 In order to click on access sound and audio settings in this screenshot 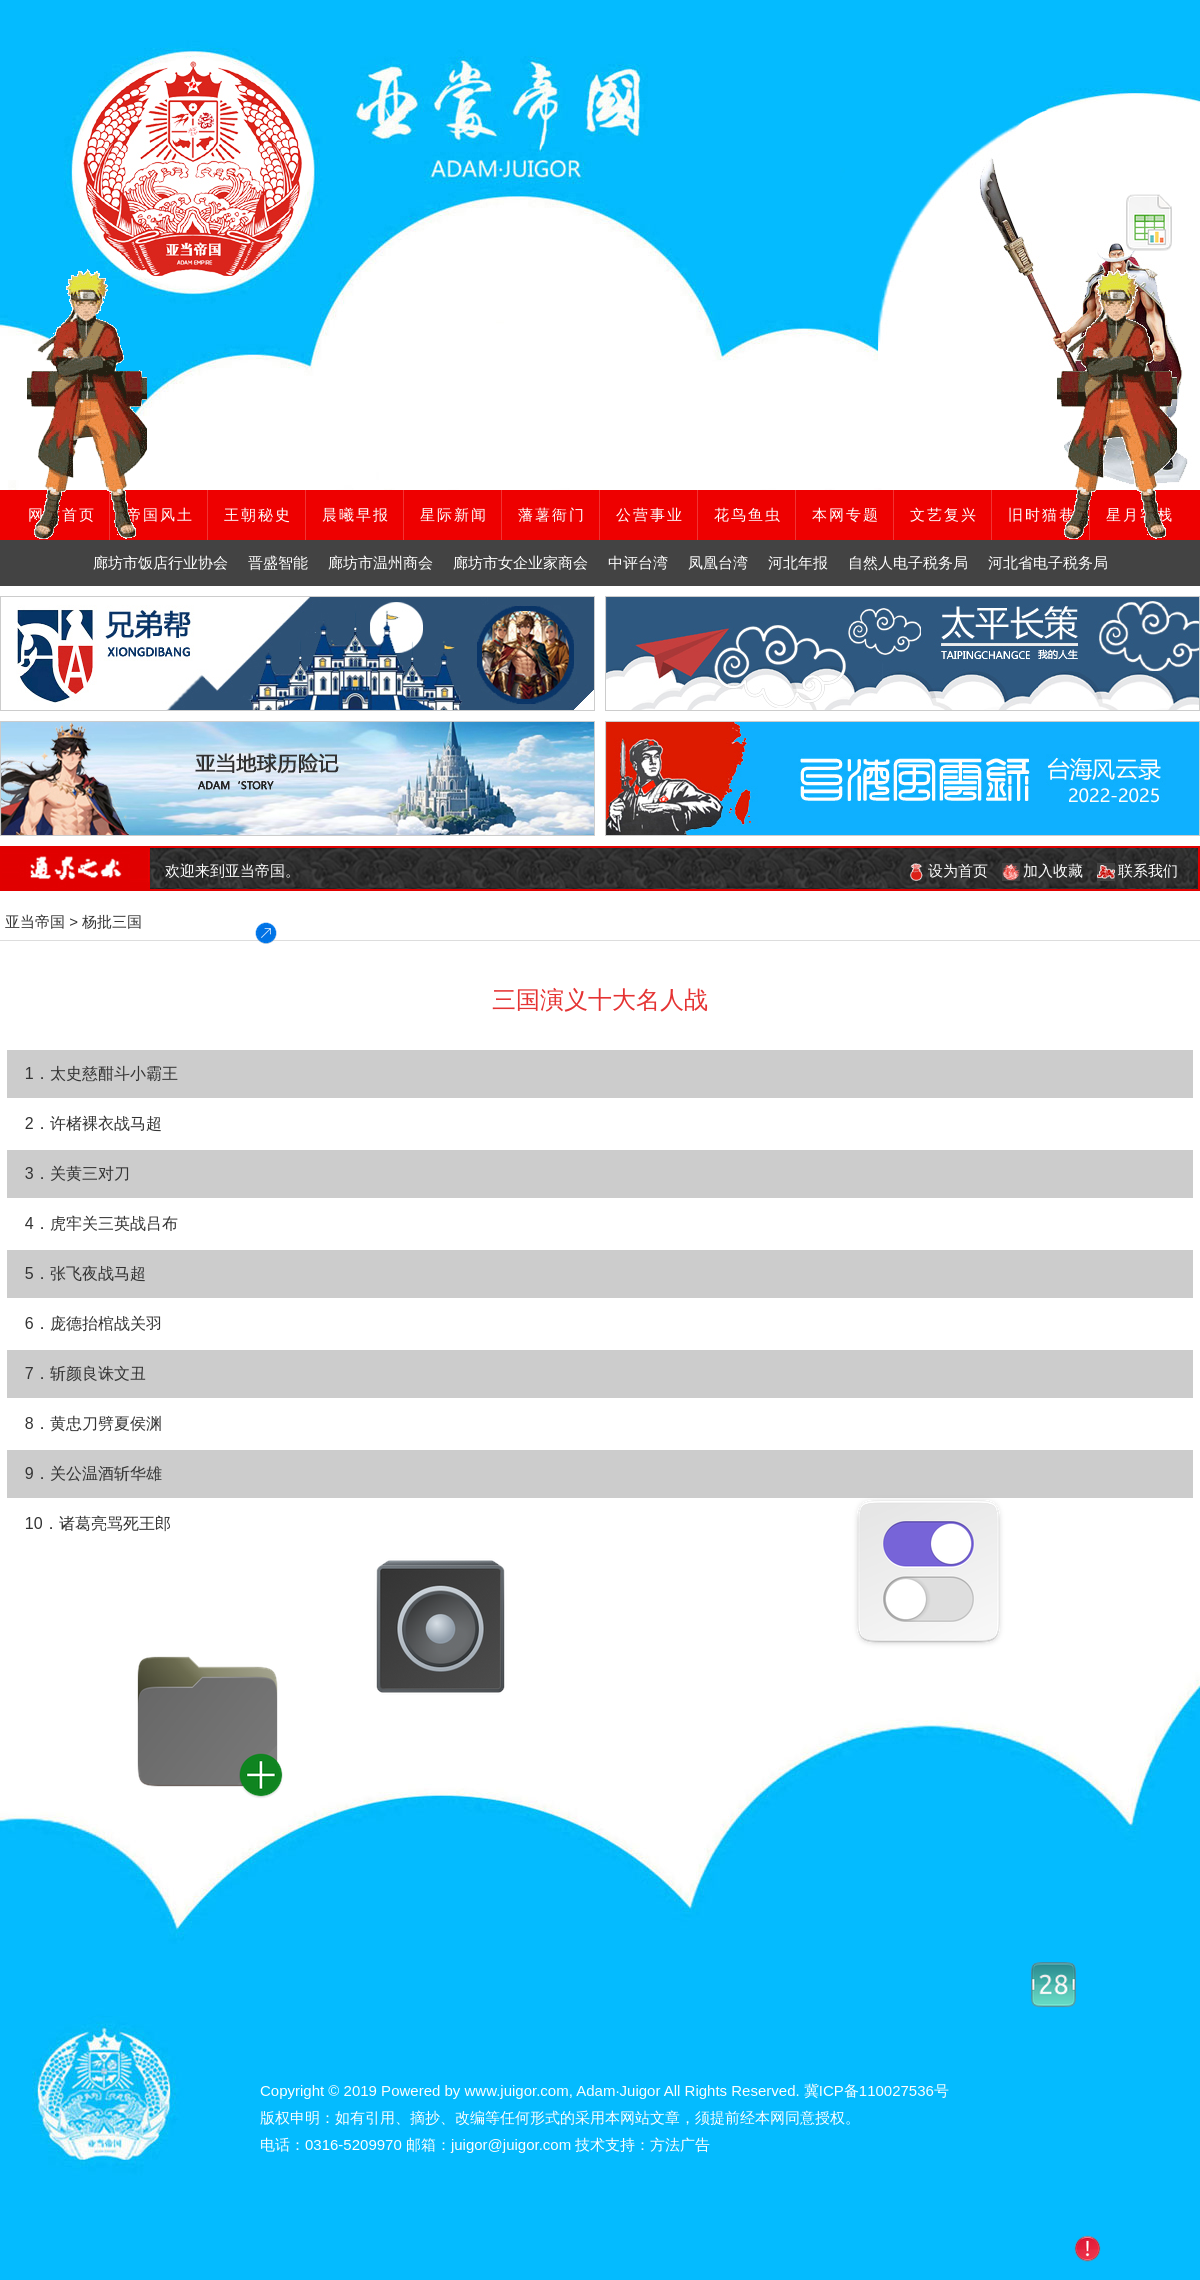, I will do `click(440, 1626)`.